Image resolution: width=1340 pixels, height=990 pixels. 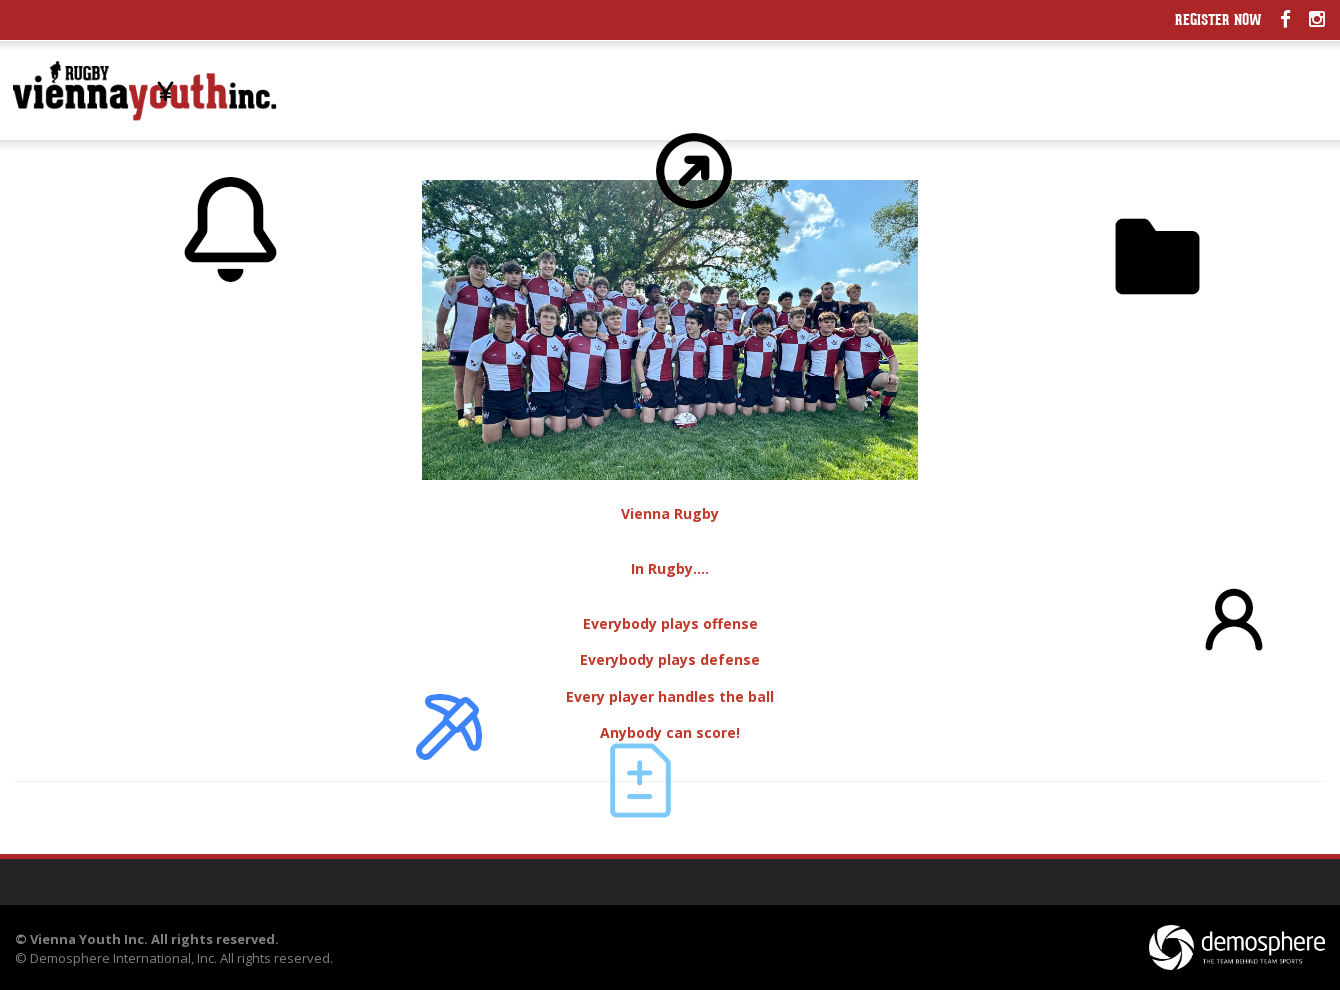 What do you see at coordinates (230, 229) in the screenshot?
I see `view notifications` at bounding box center [230, 229].